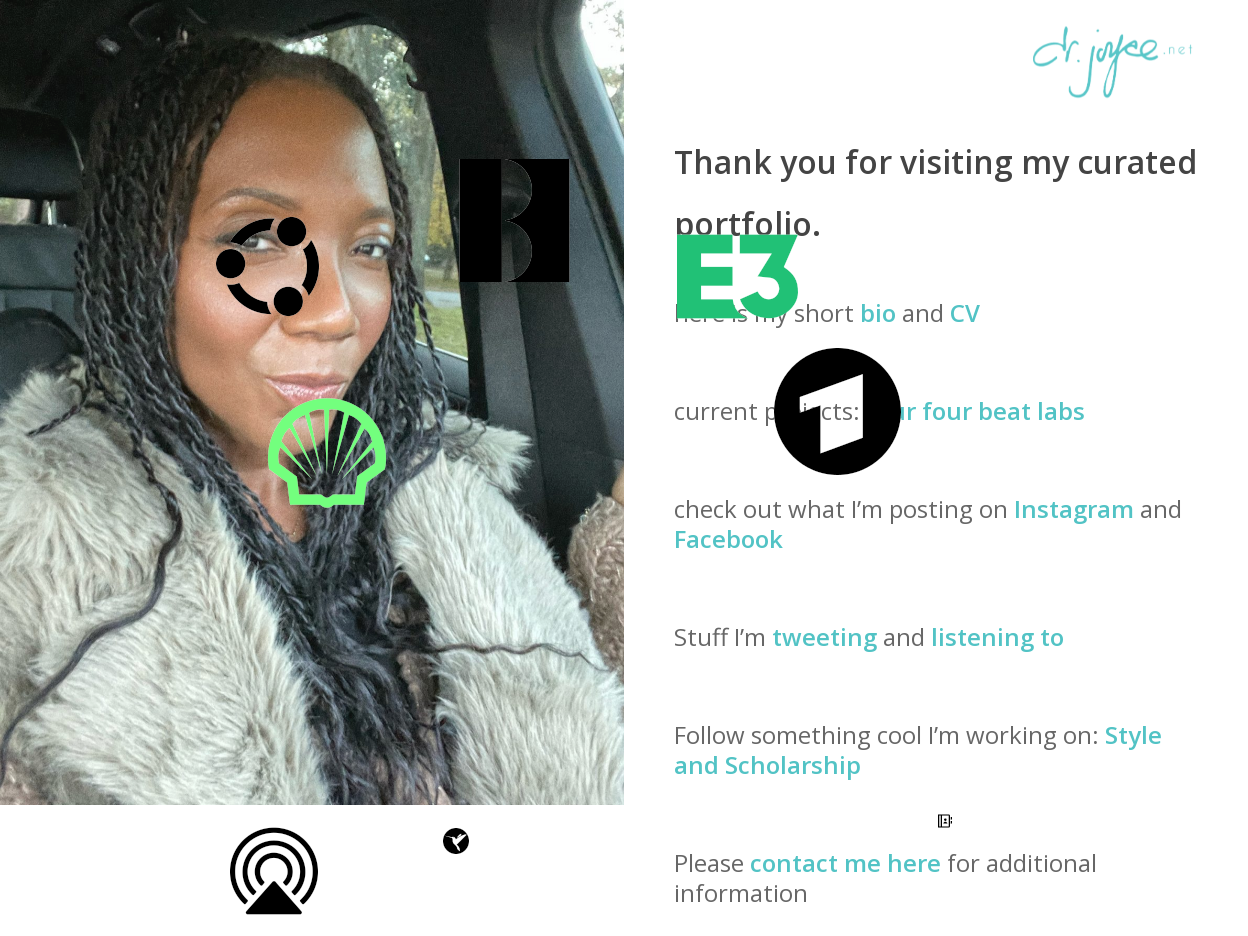  Describe the element at coordinates (944, 821) in the screenshot. I see `open your contacts list` at that location.